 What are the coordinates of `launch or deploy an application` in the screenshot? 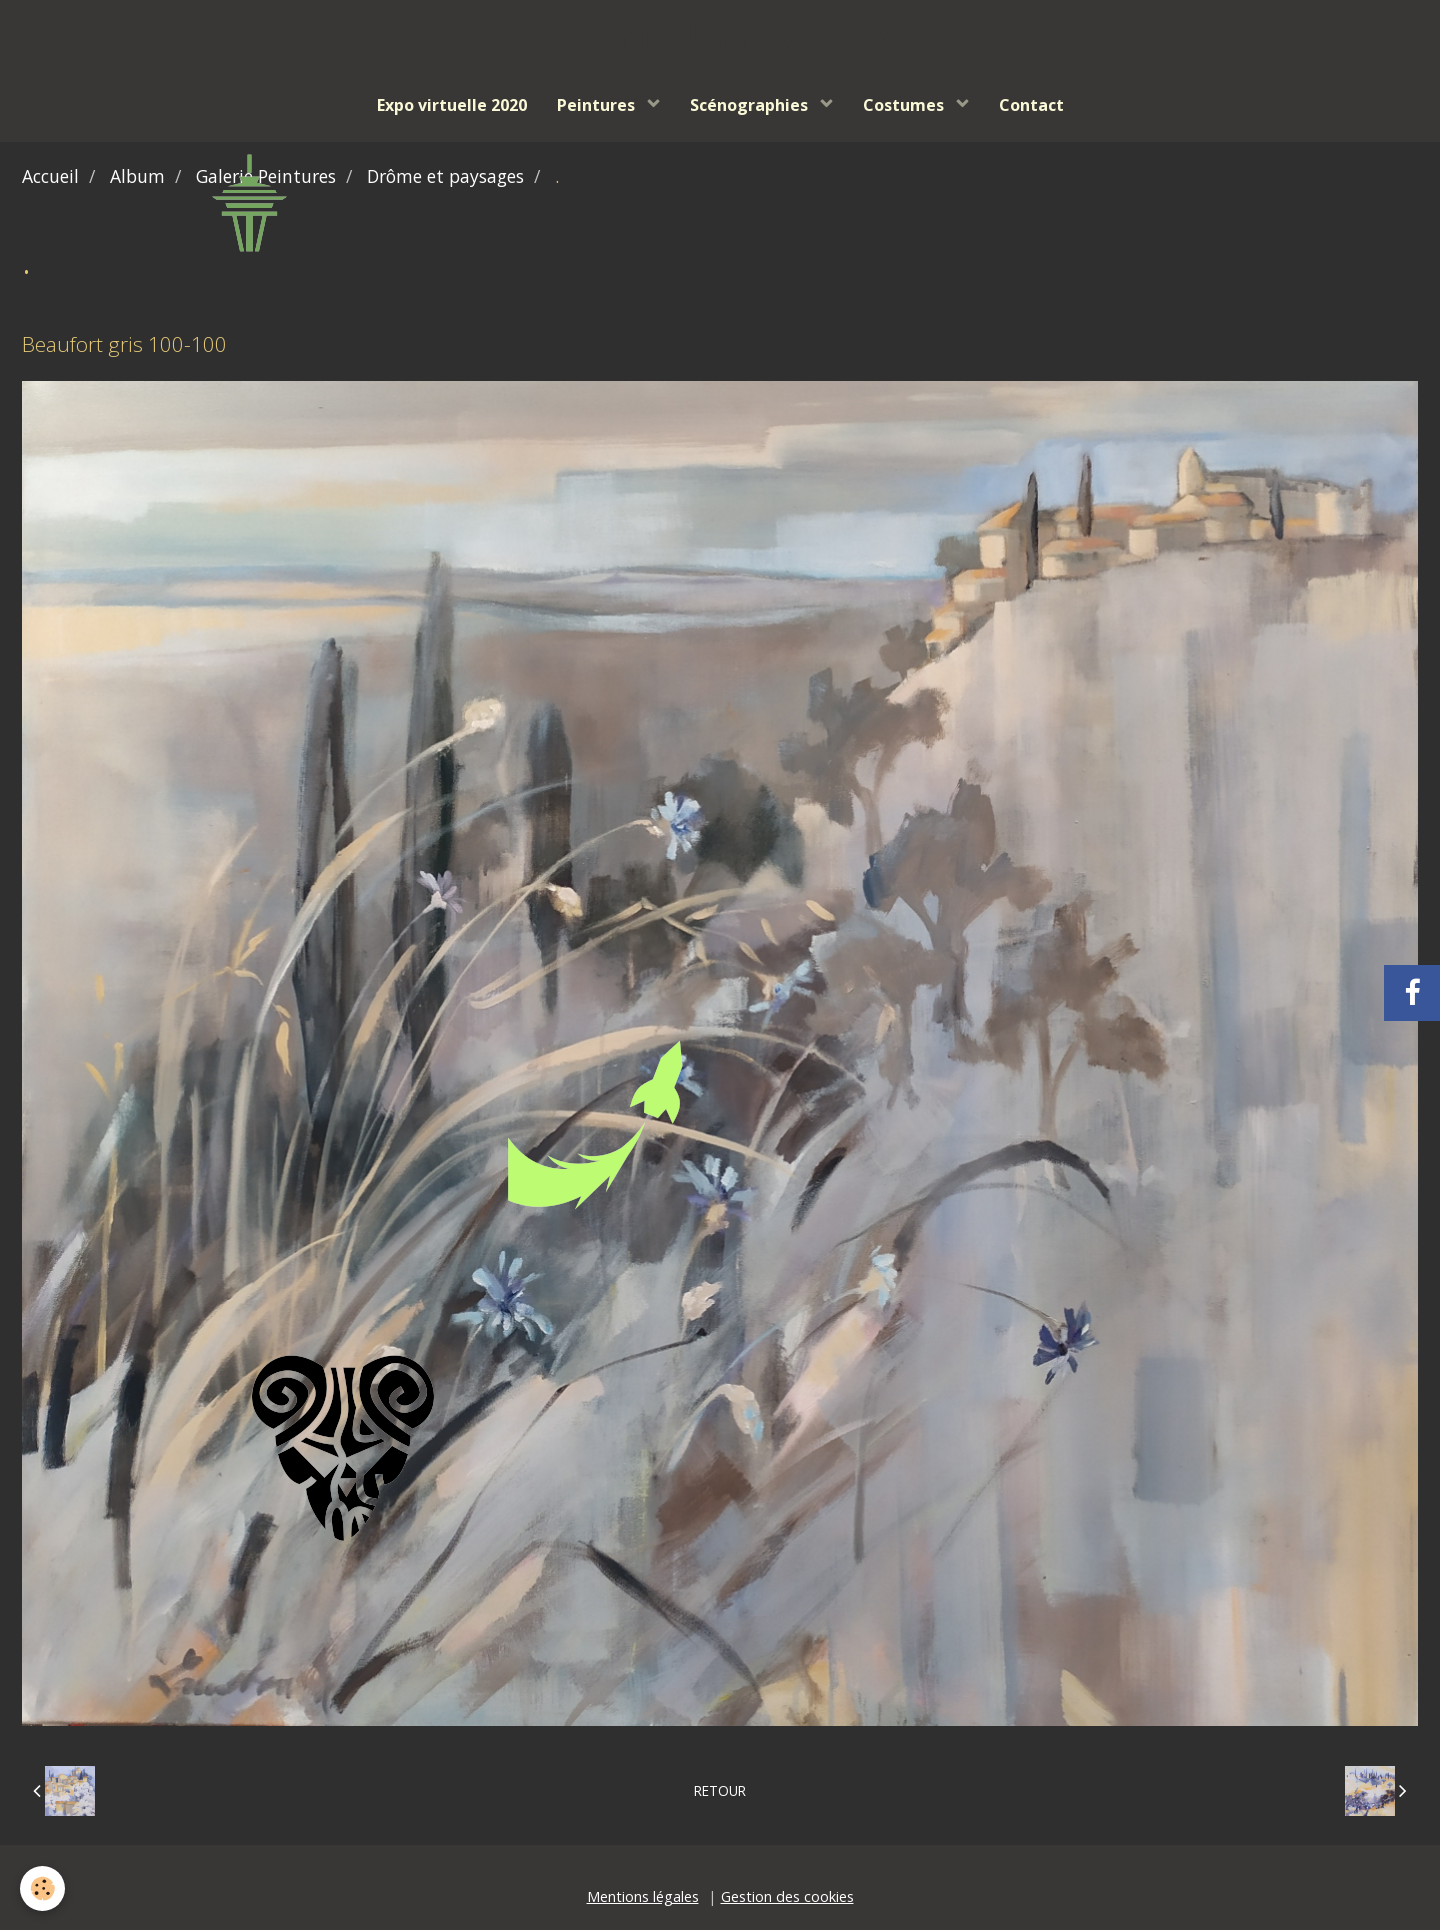 It's located at (595, 1119).